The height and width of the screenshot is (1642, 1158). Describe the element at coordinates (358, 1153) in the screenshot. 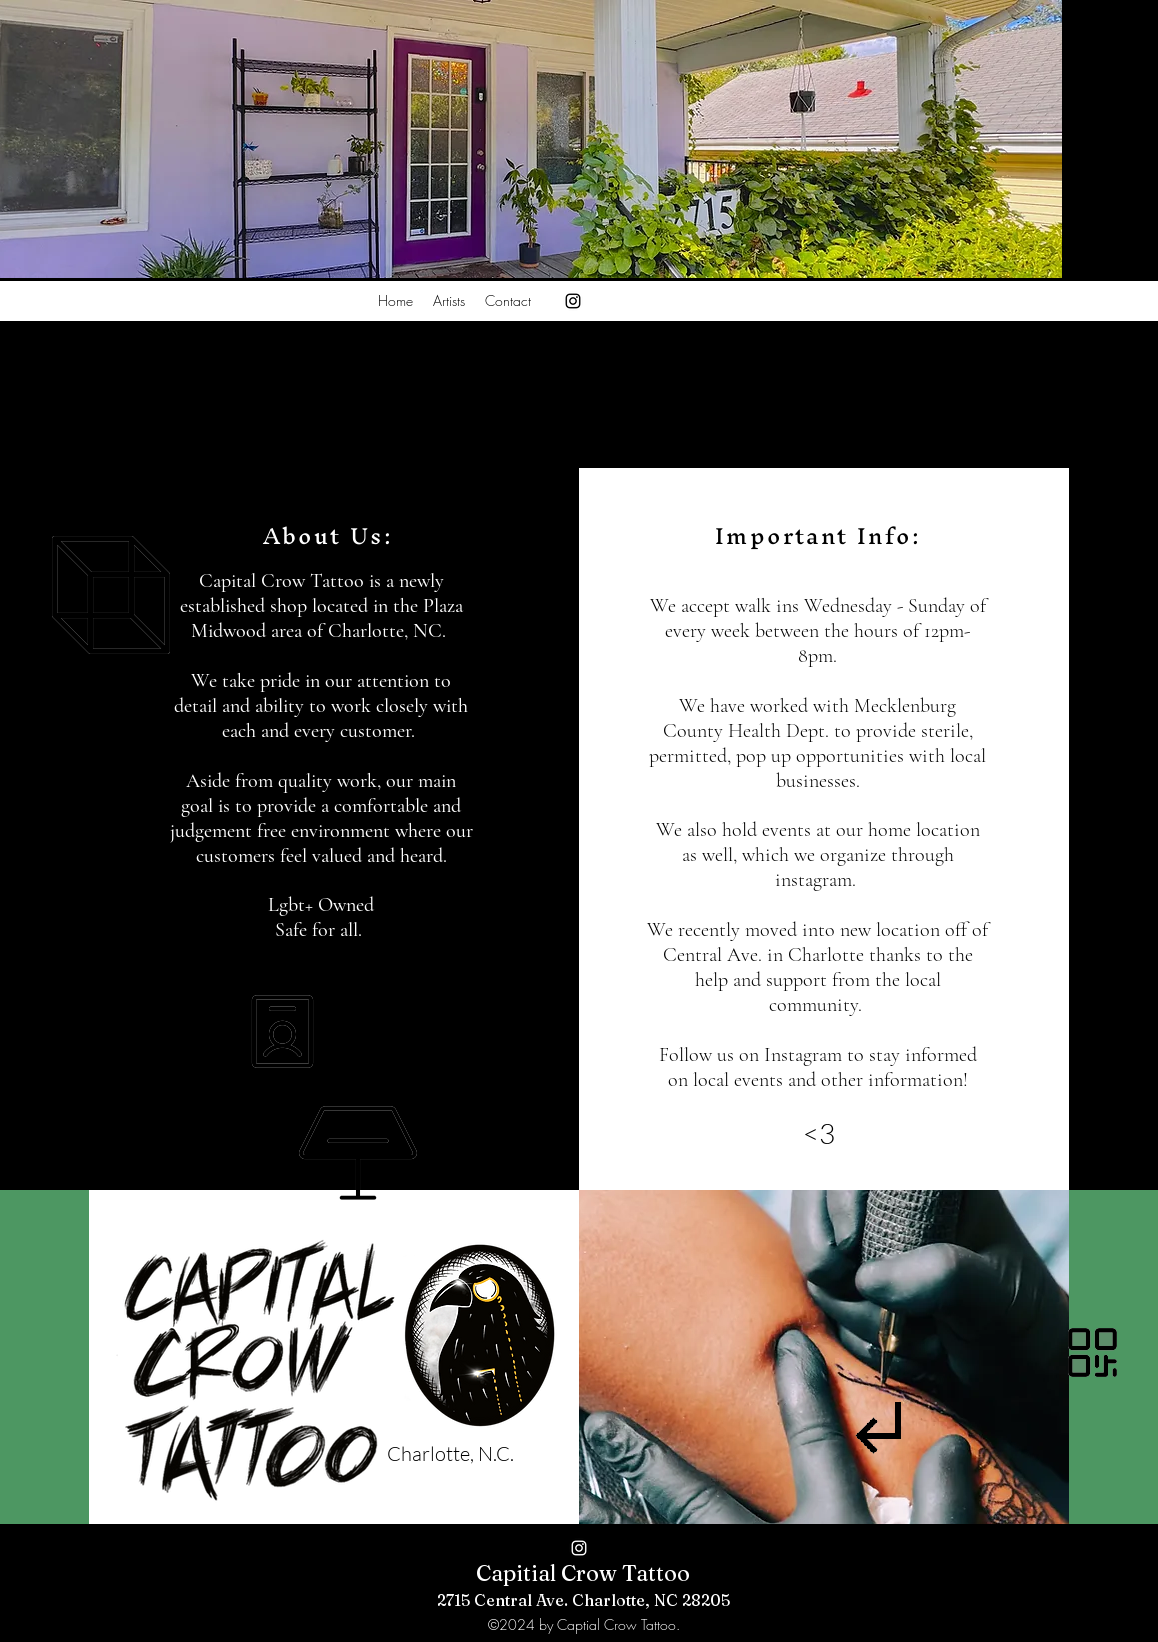

I see `access presentation mode` at that location.